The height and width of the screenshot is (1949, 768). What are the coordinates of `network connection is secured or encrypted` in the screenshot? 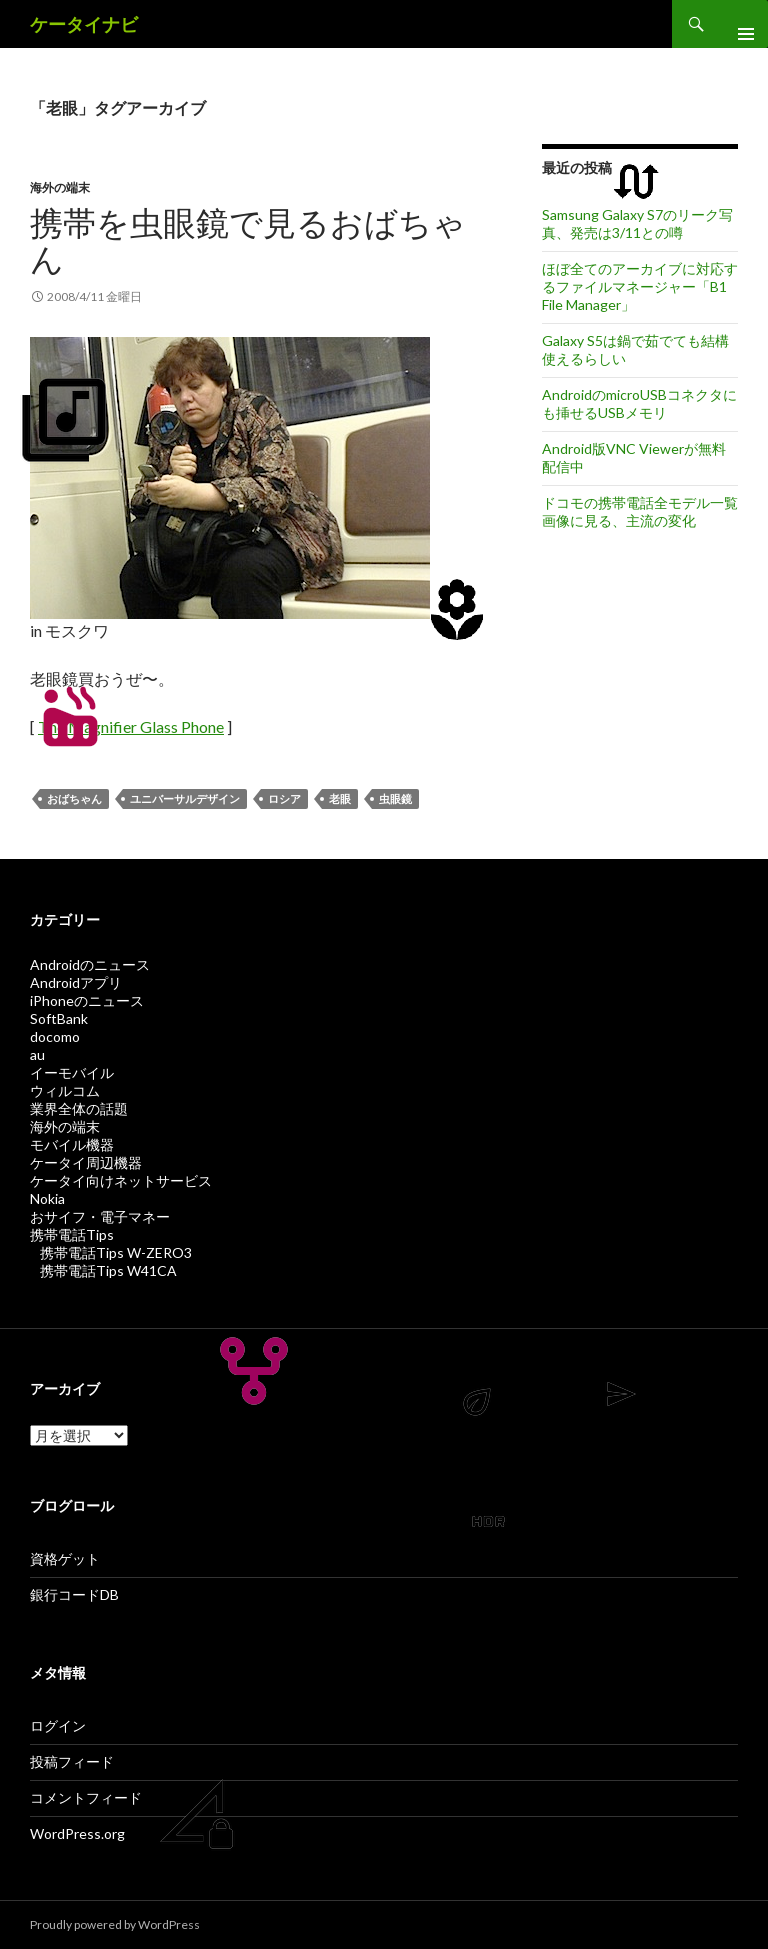 It's located at (196, 1815).